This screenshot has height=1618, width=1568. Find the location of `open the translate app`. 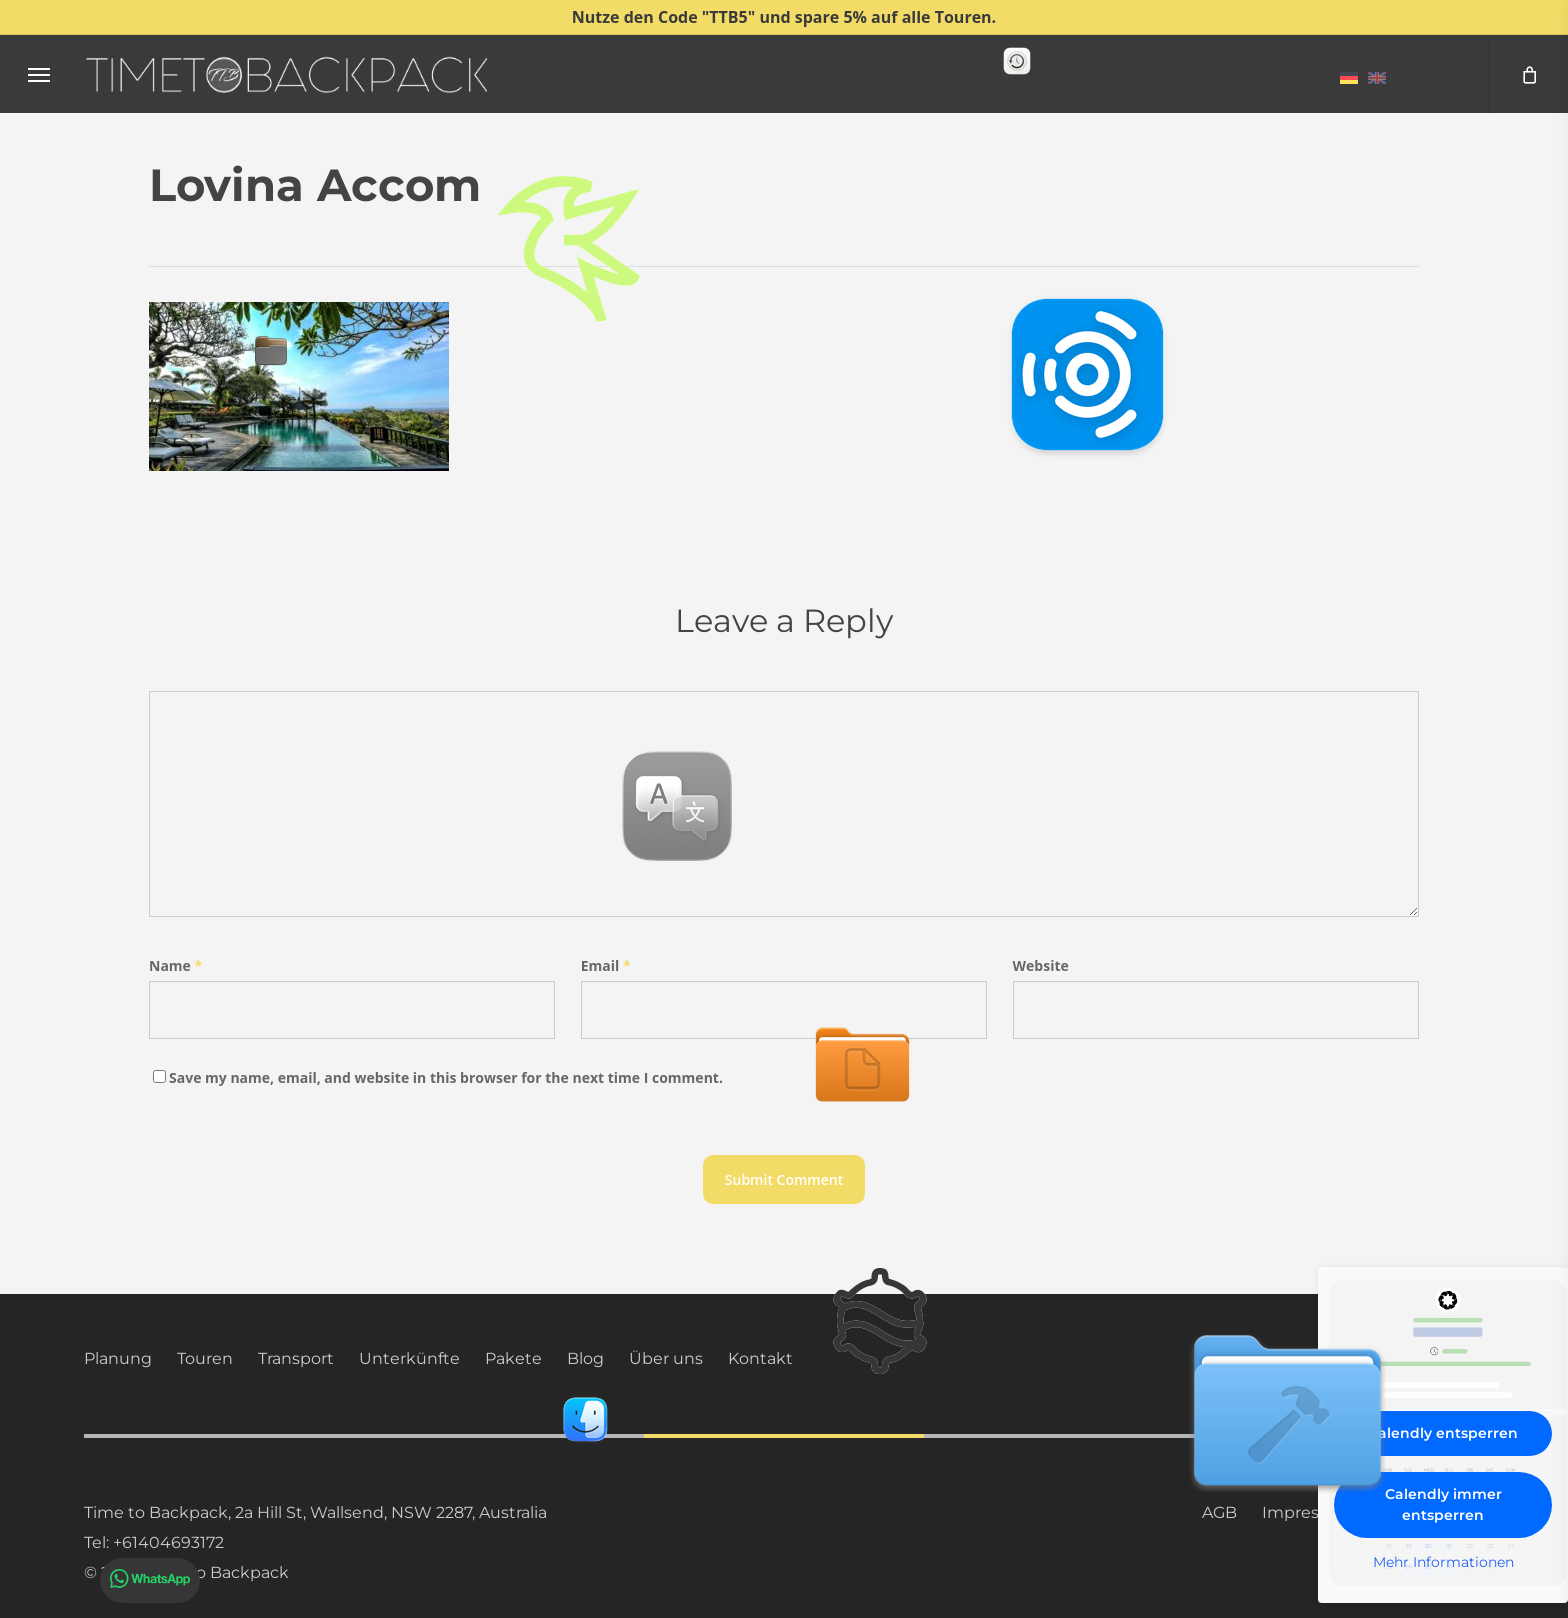

open the translate app is located at coordinates (677, 806).